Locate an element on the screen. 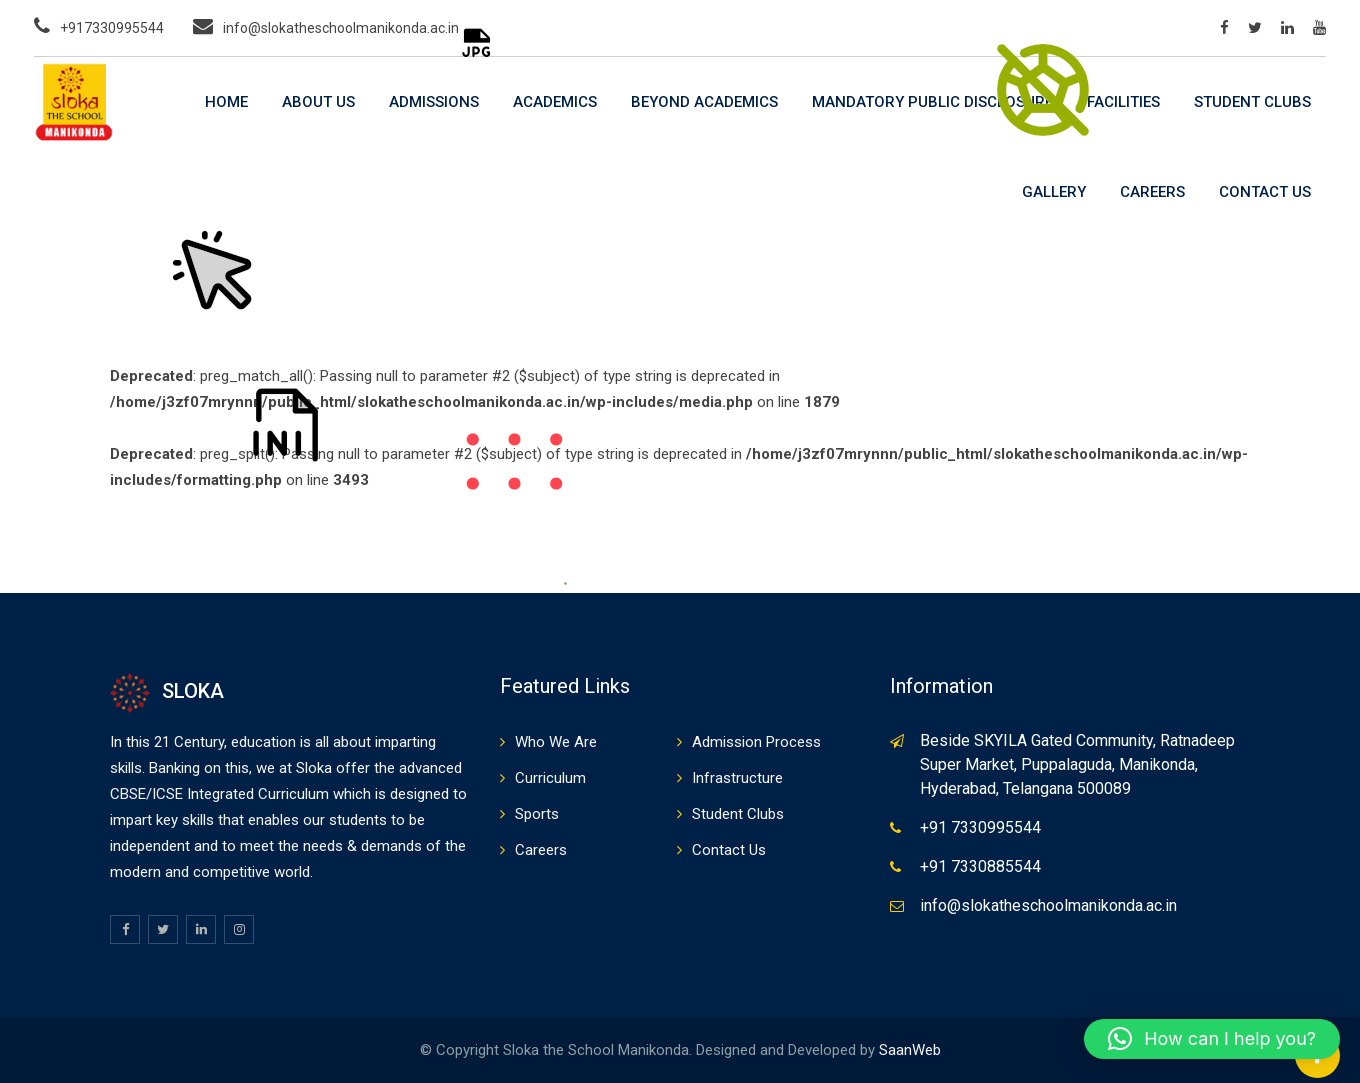 This screenshot has height=1083, width=1360. drag to reorder items is located at coordinates (514, 461).